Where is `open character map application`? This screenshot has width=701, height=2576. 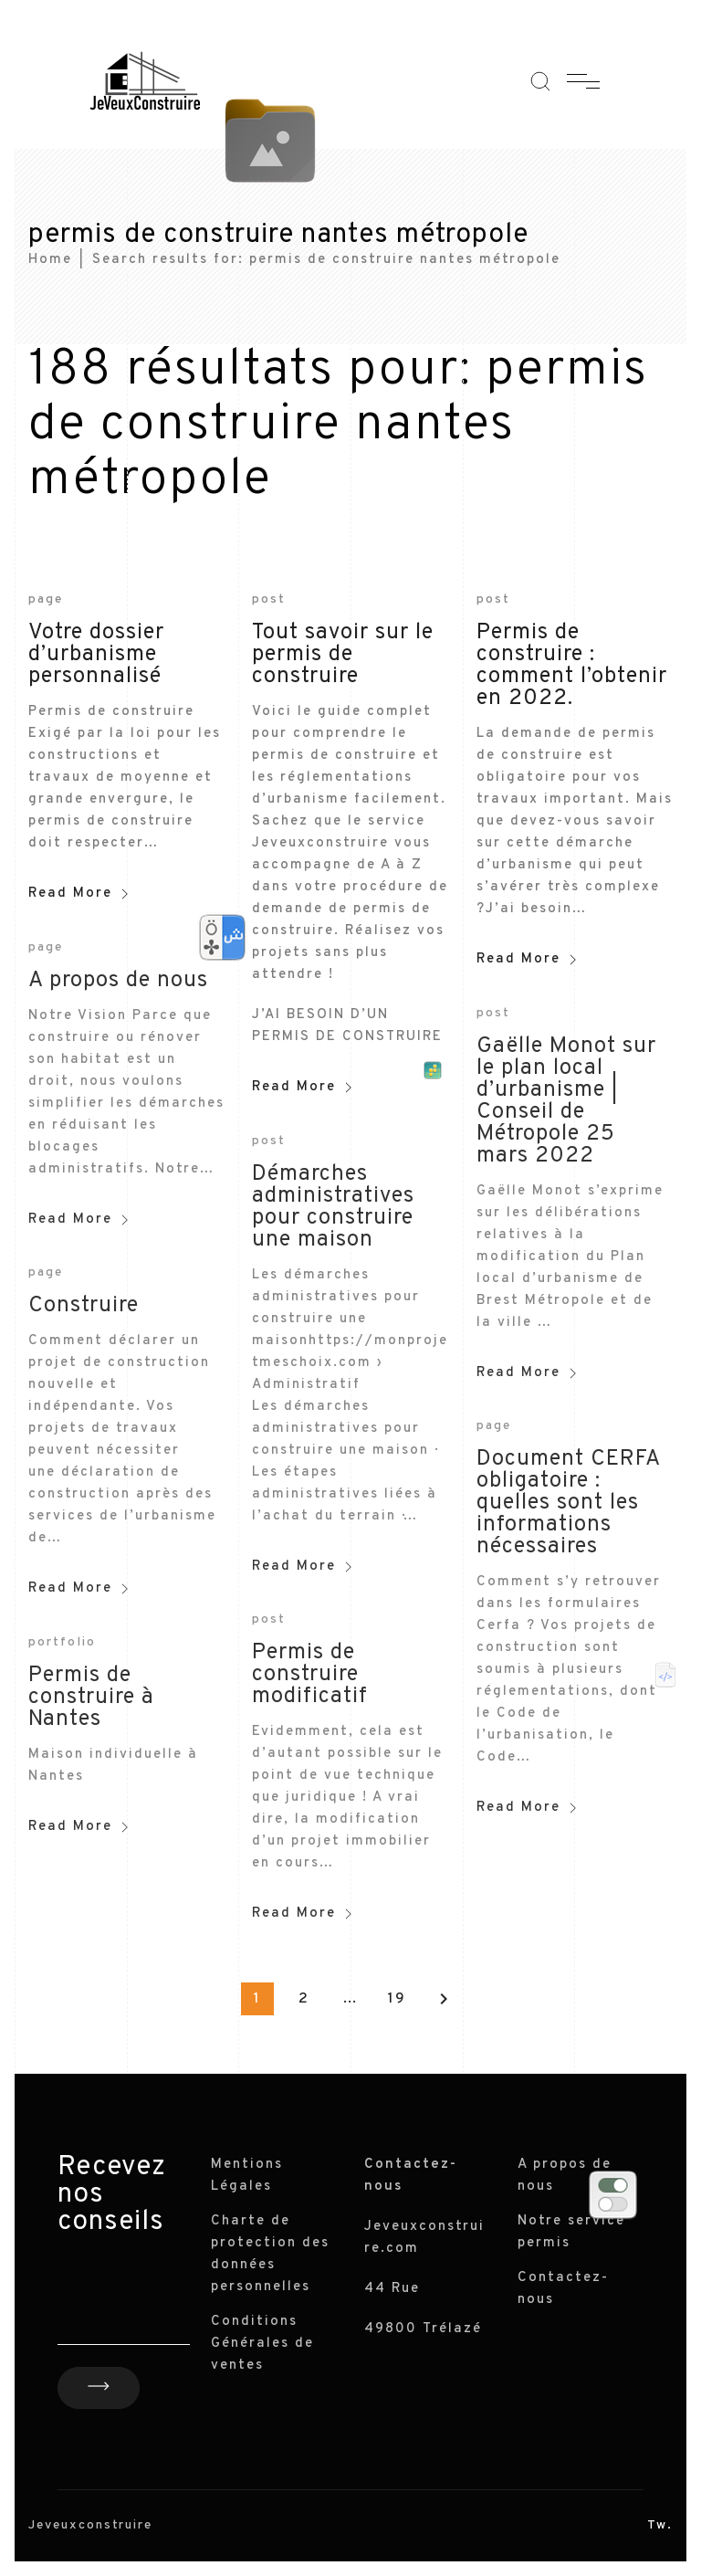
open character map application is located at coordinates (222, 937).